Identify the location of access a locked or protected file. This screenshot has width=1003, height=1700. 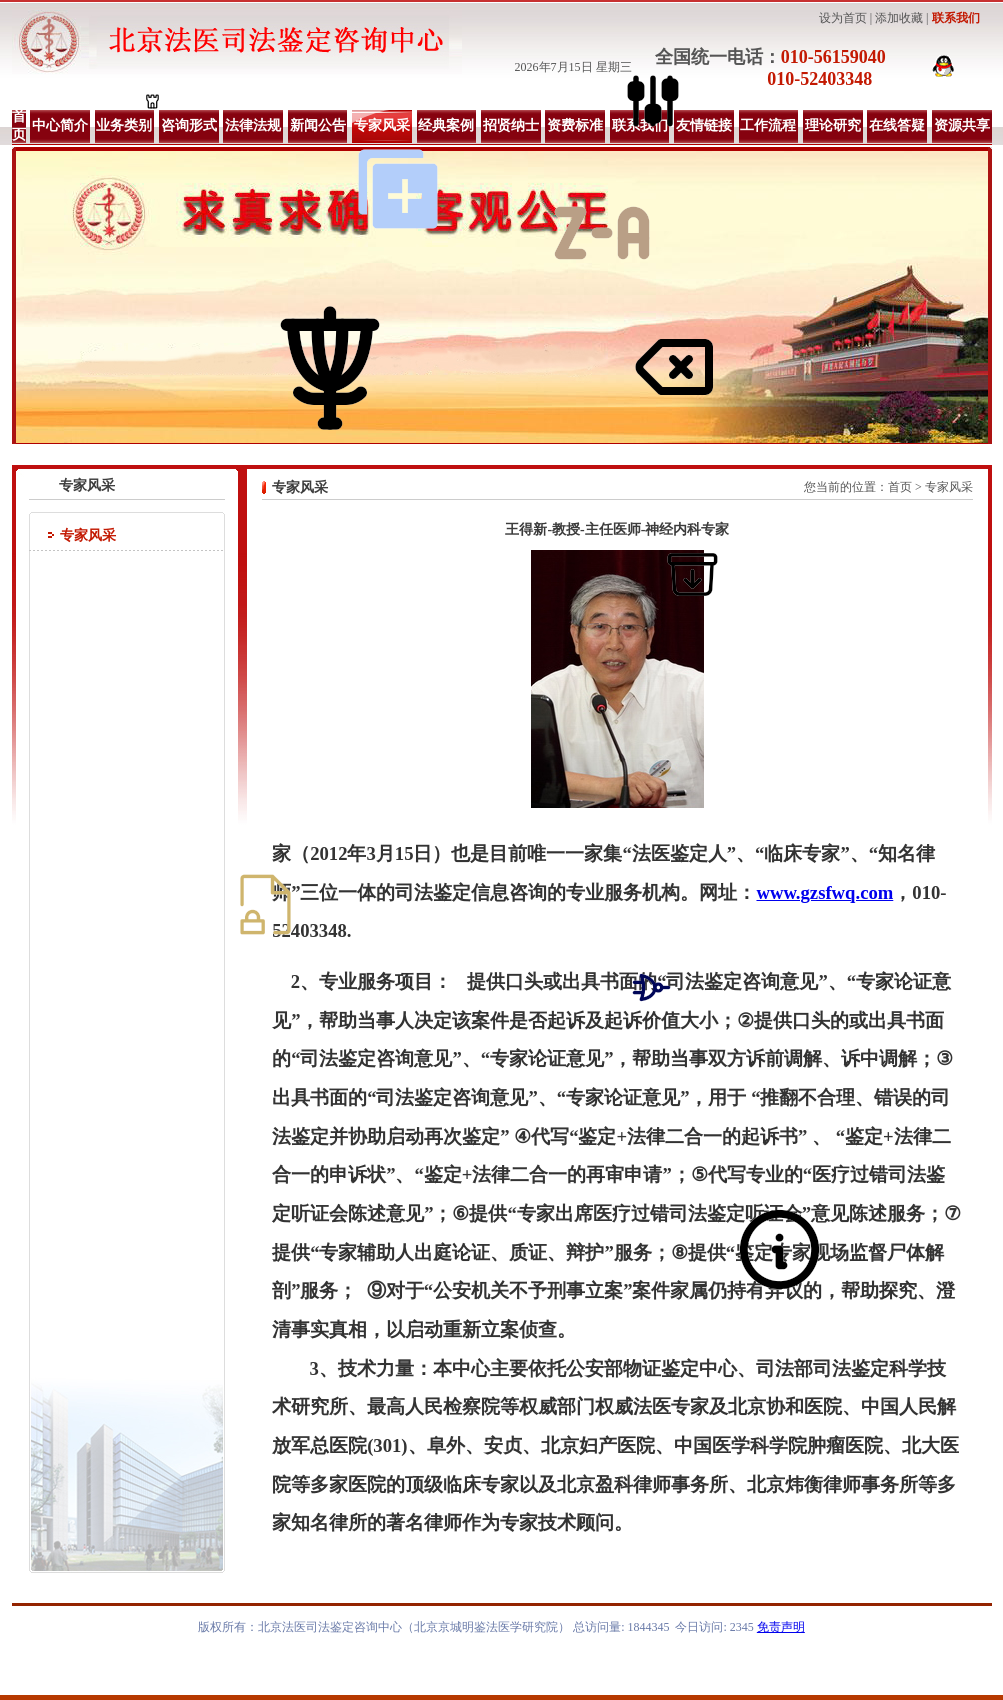
(265, 904).